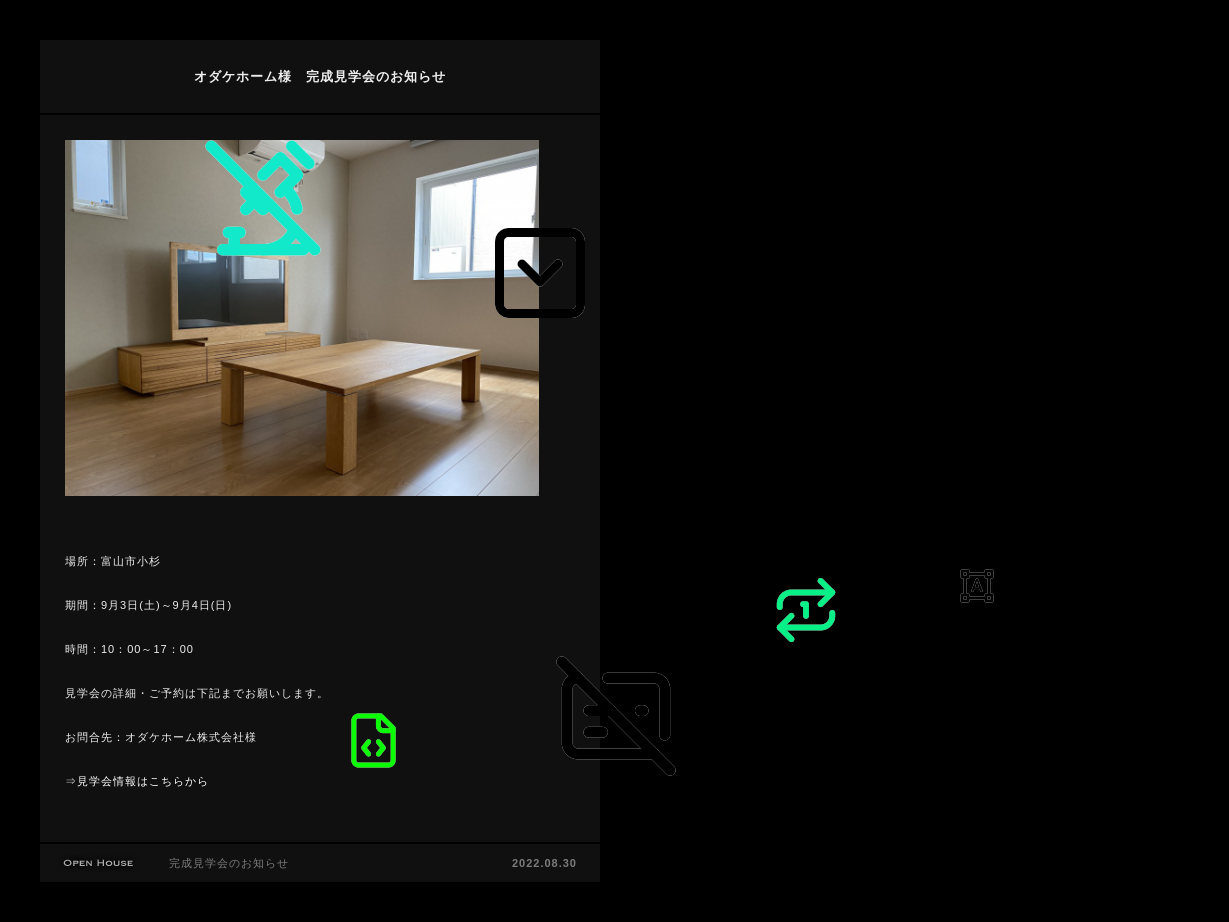  What do you see at coordinates (540, 273) in the screenshot?
I see `expand content or dropdown menu` at bounding box center [540, 273].